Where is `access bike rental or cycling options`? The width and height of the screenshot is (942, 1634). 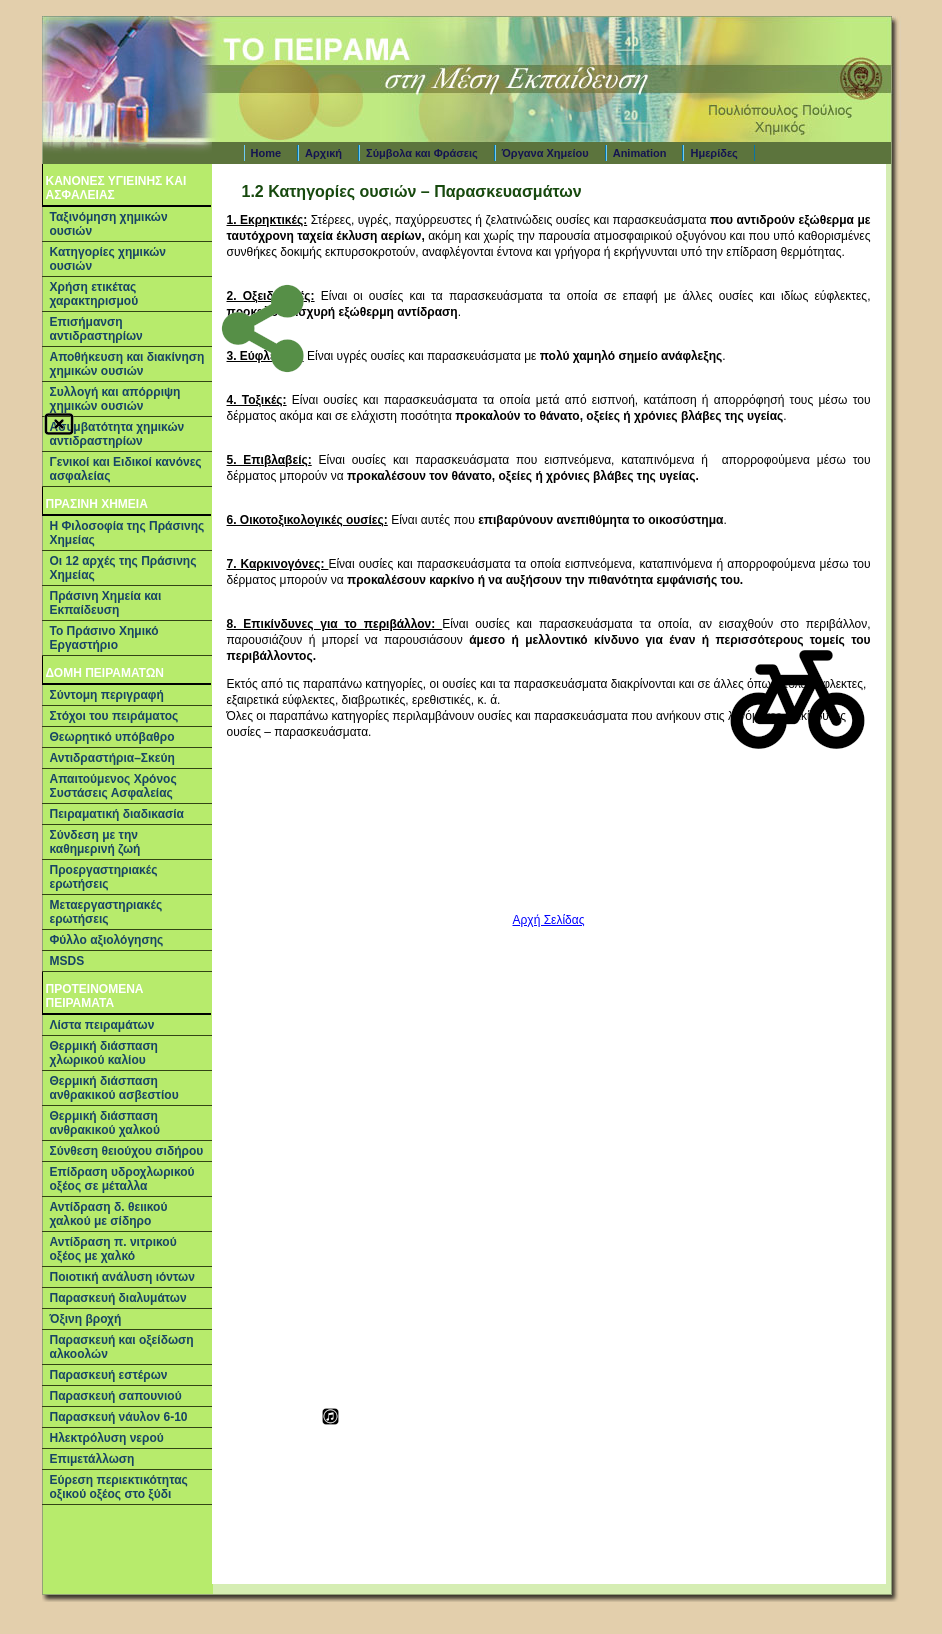
access bike rental or cycling options is located at coordinates (797, 699).